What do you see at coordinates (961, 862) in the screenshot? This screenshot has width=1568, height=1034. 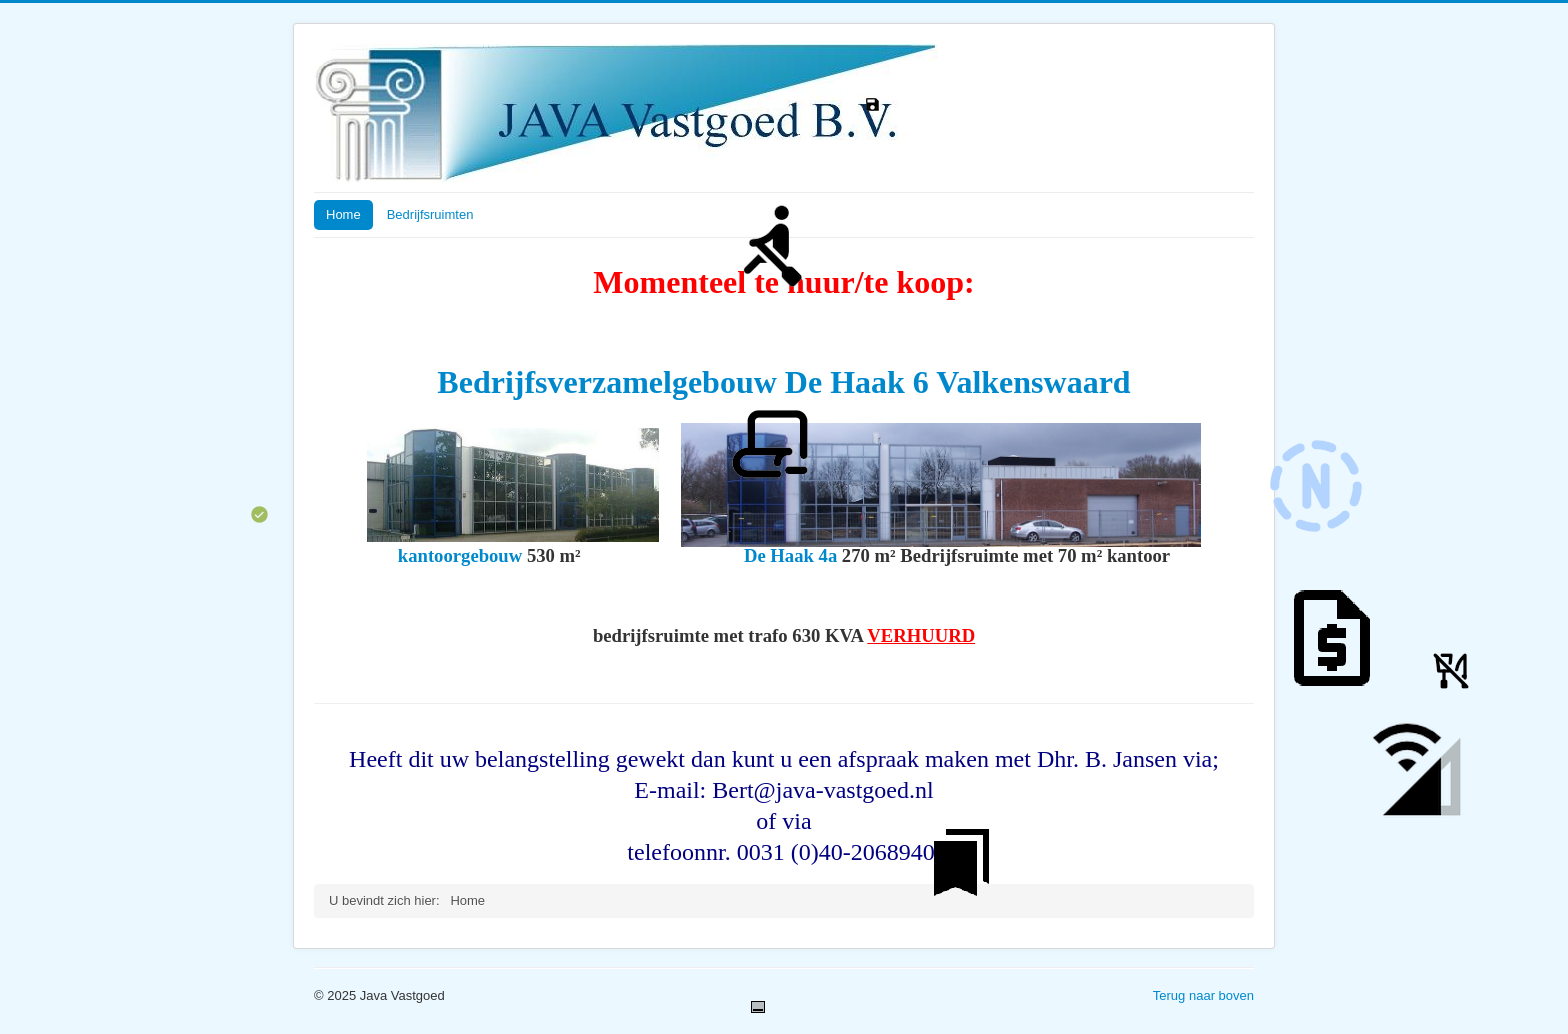 I see `view your saved bookmarks` at bounding box center [961, 862].